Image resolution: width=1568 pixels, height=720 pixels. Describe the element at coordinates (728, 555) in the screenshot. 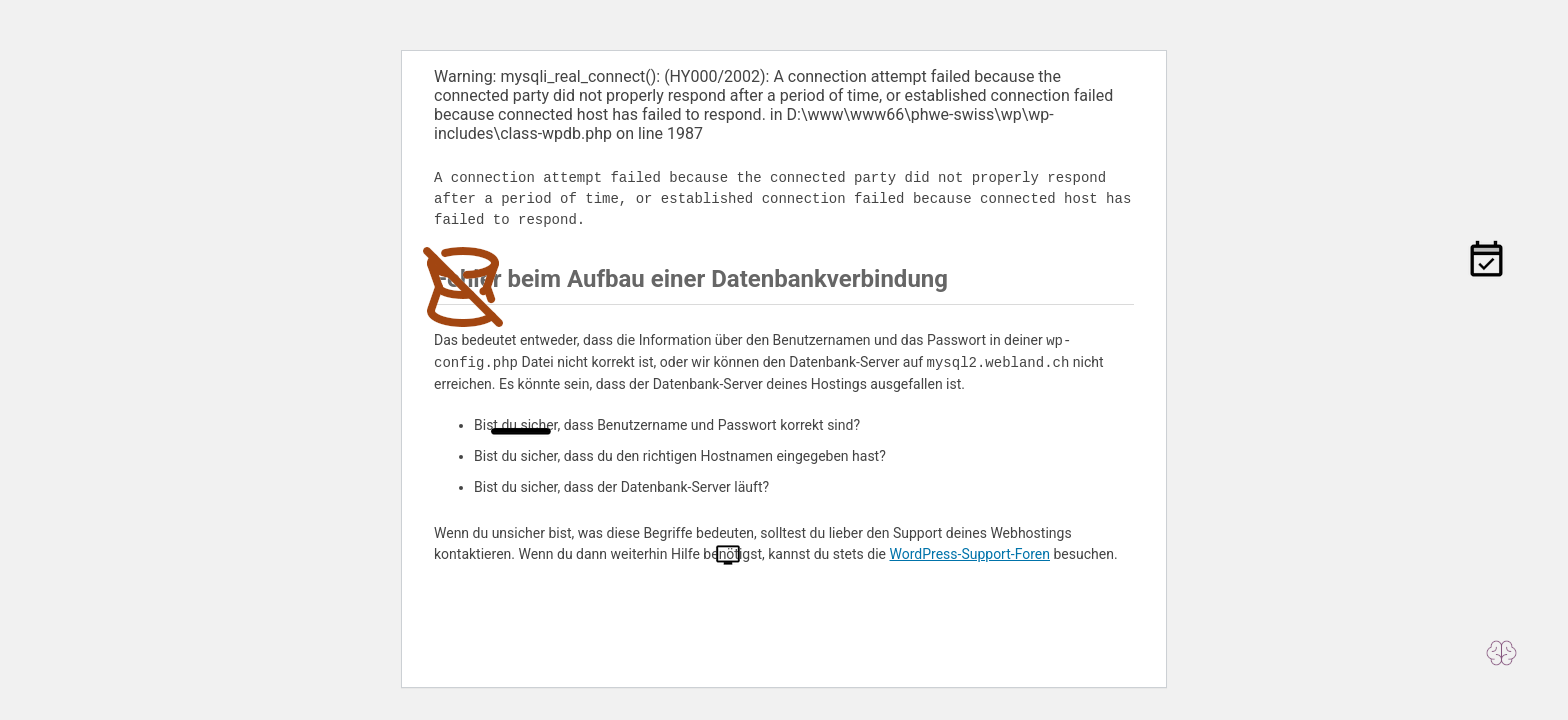

I see `access personal video or media content` at that location.